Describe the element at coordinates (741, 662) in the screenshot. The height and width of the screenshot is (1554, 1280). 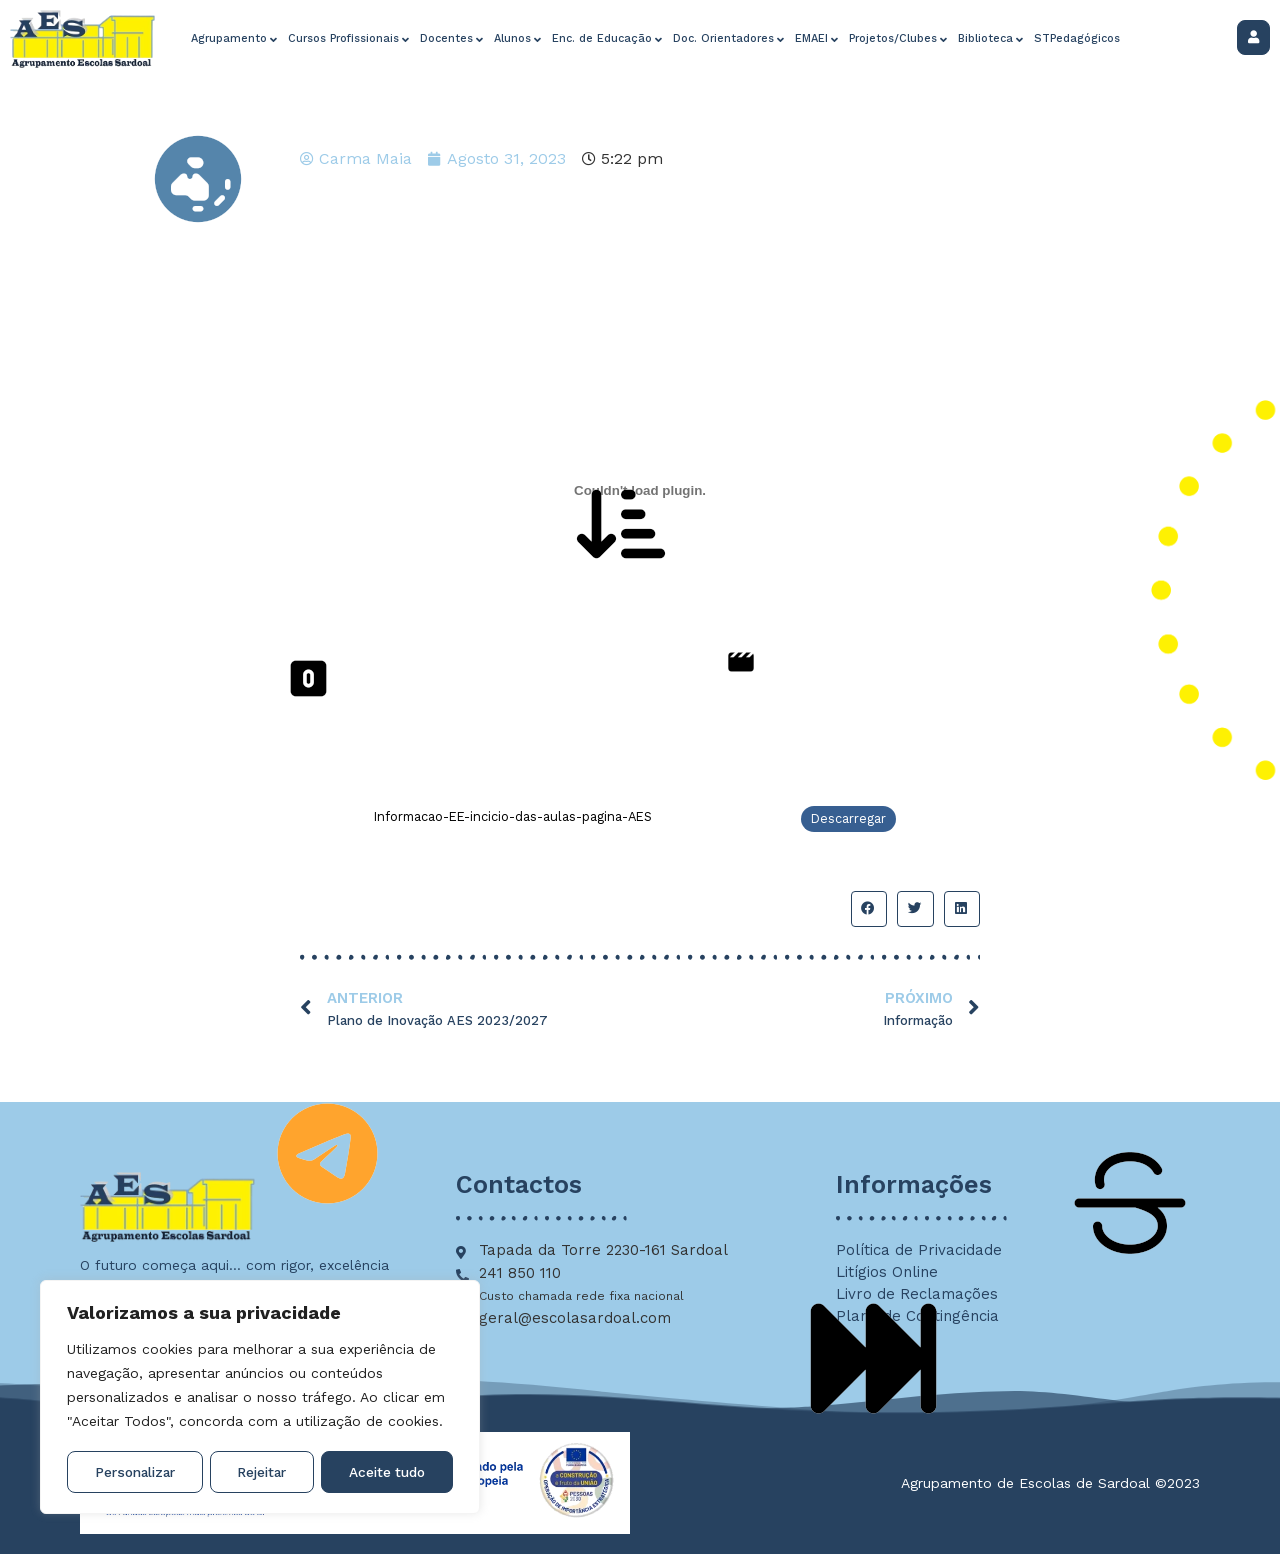
I see `access video or film content` at that location.